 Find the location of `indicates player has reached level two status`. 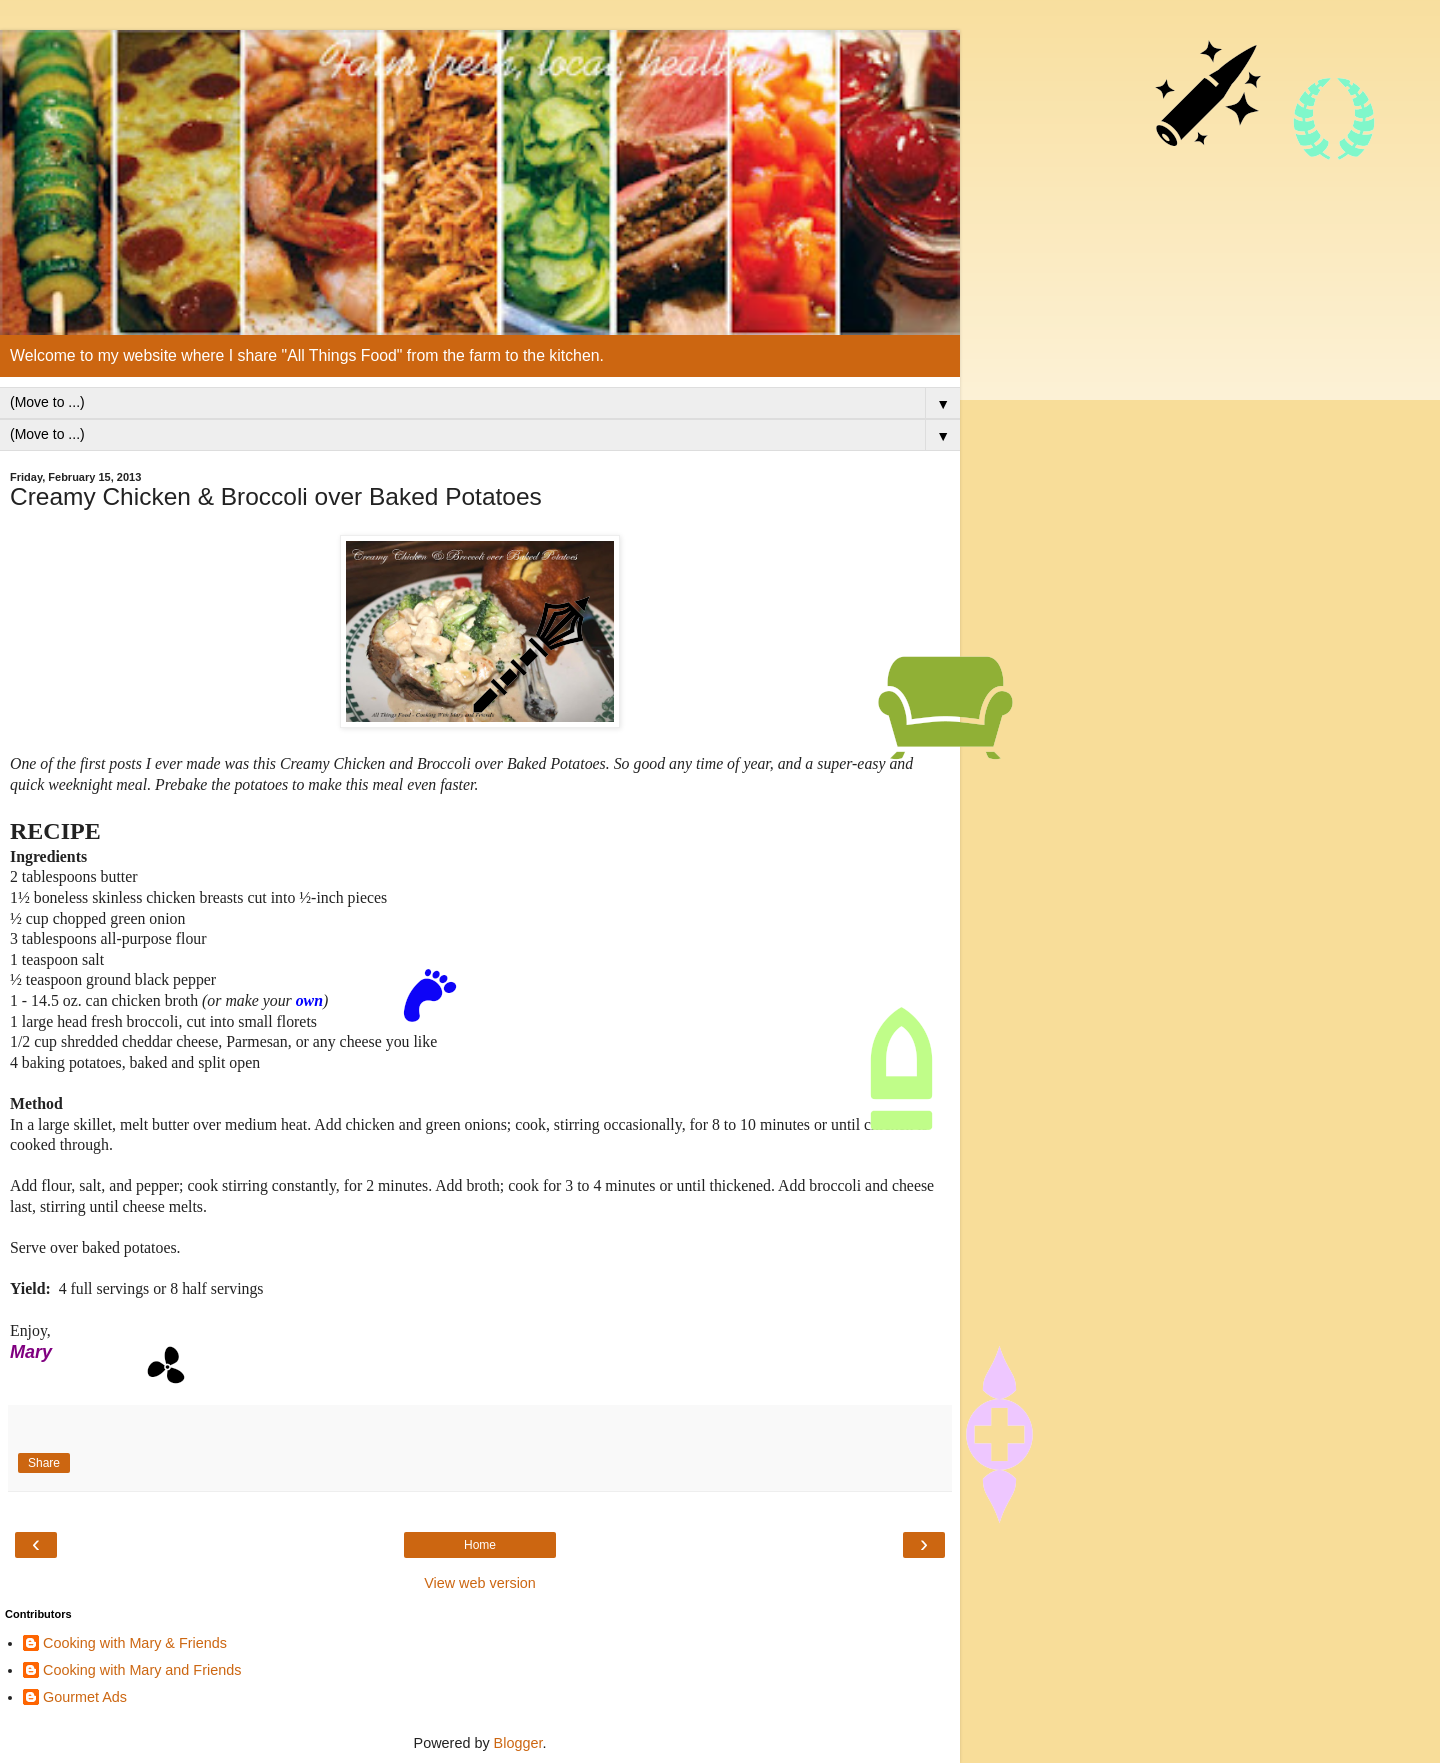

indicates player has reached level two status is located at coordinates (999, 1434).